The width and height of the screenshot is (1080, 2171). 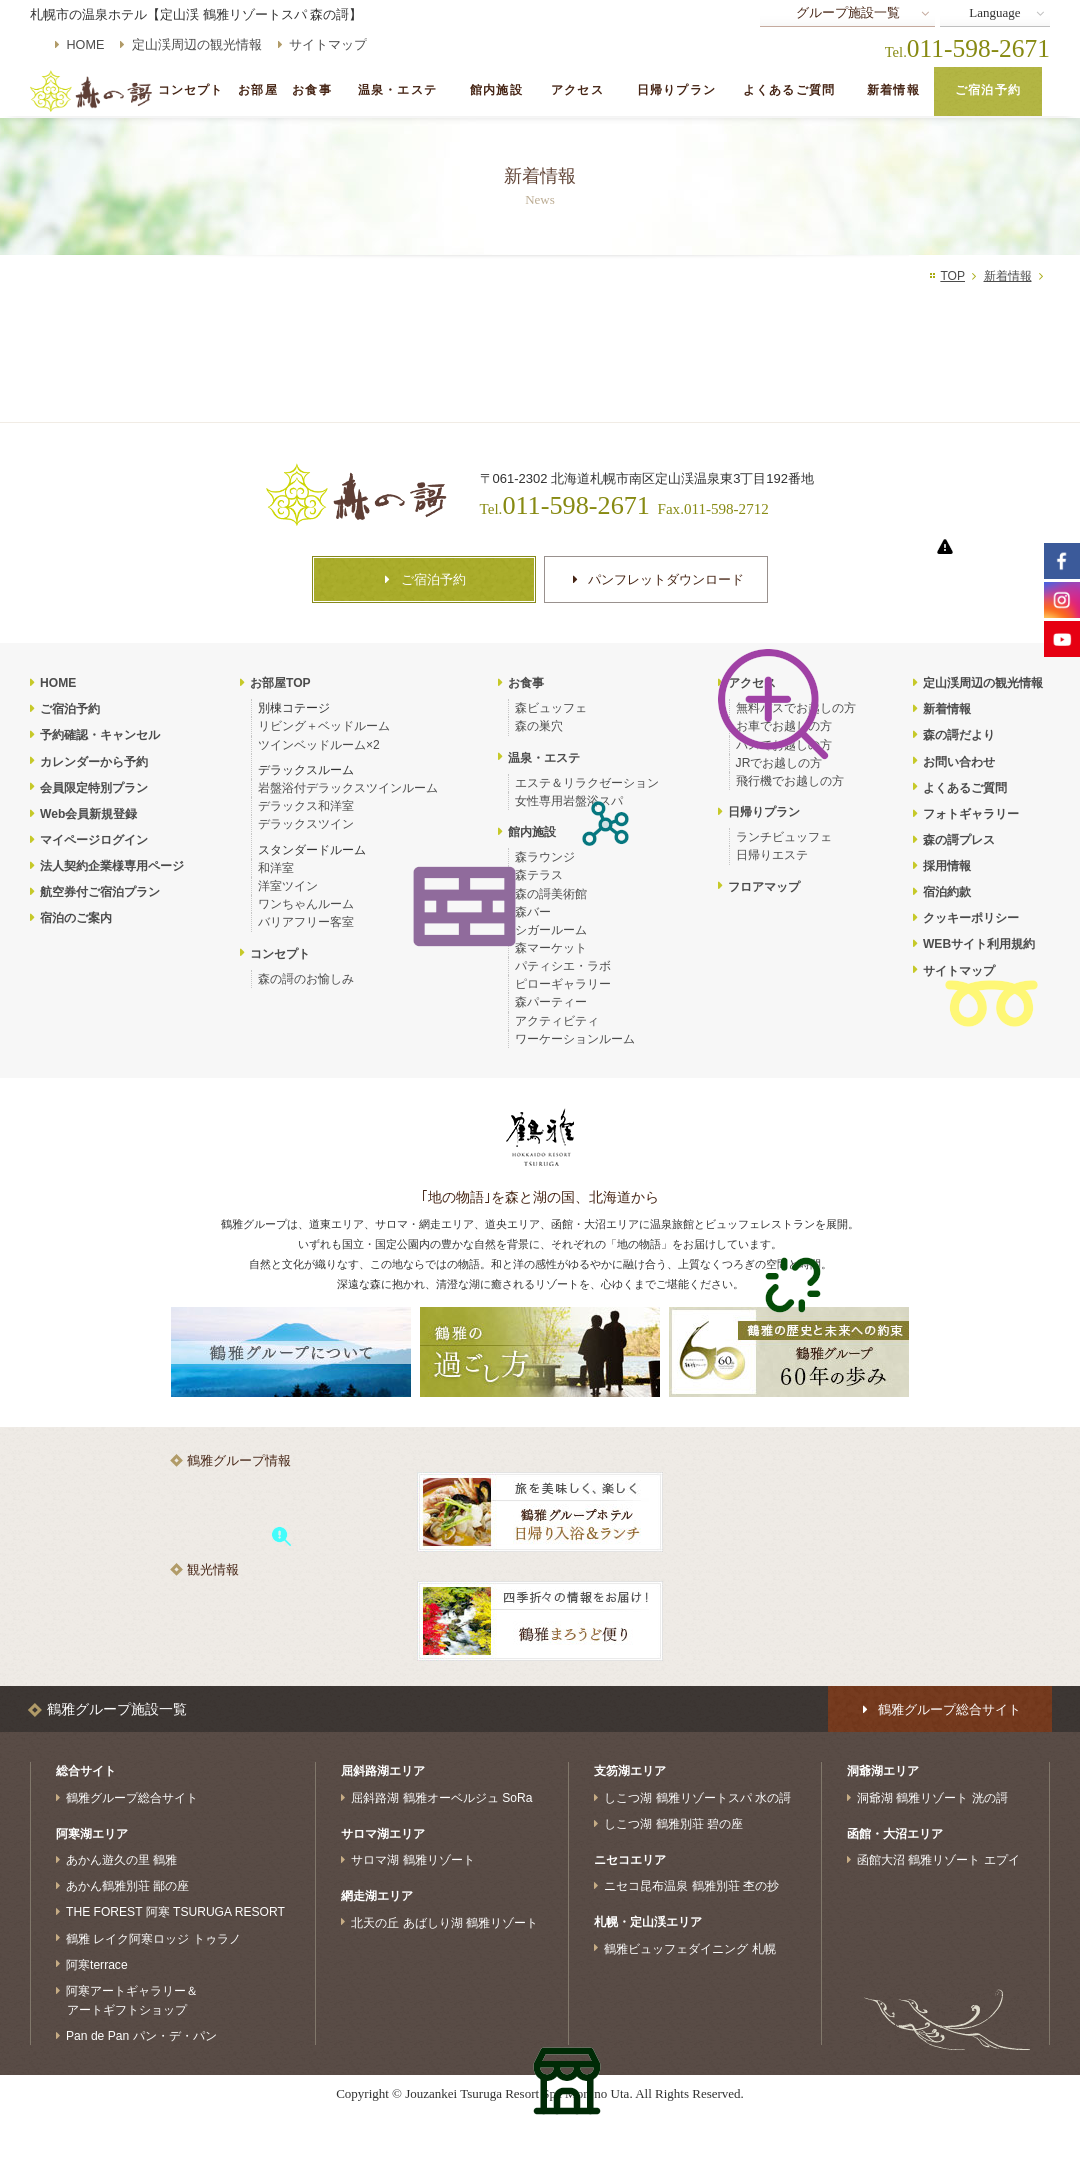 I want to click on view or manage wall layout, so click(x=464, y=906).